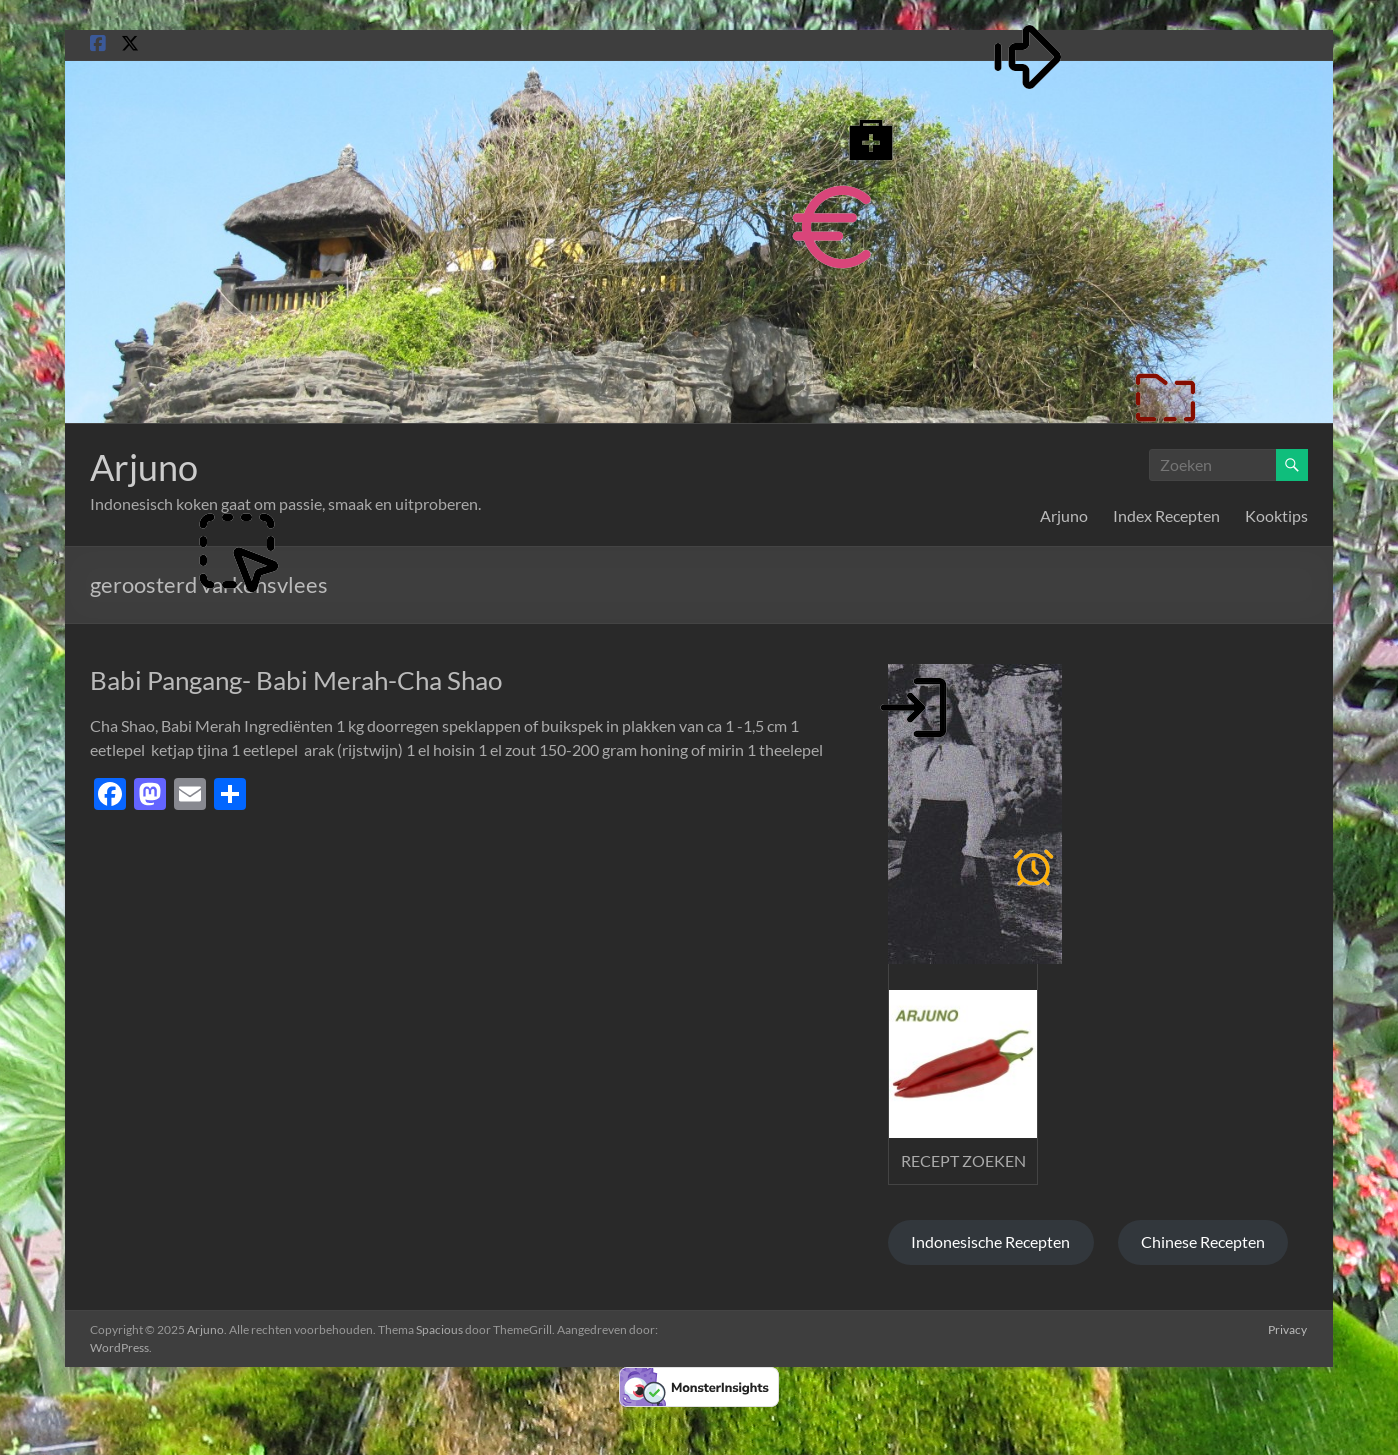 The height and width of the screenshot is (1455, 1398). I want to click on view or select euro currency, so click(834, 227).